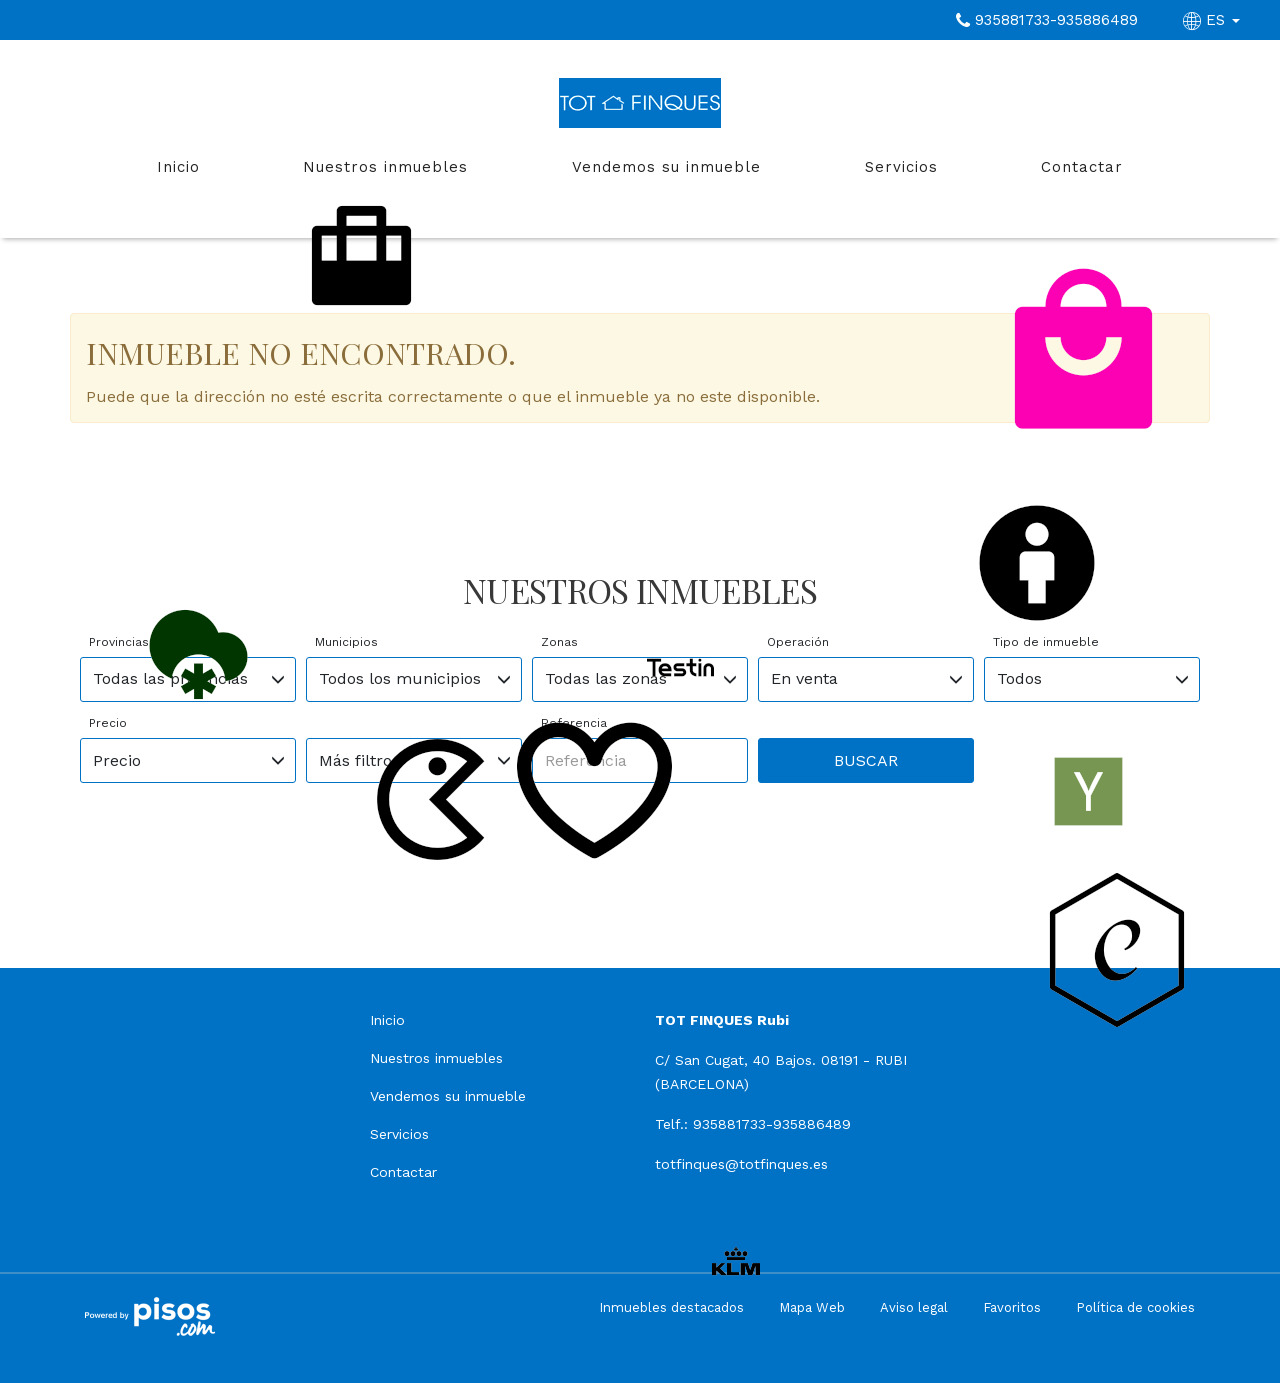 The image size is (1280, 1383). I want to click on testin app testing platform logo, so click(680, 667).